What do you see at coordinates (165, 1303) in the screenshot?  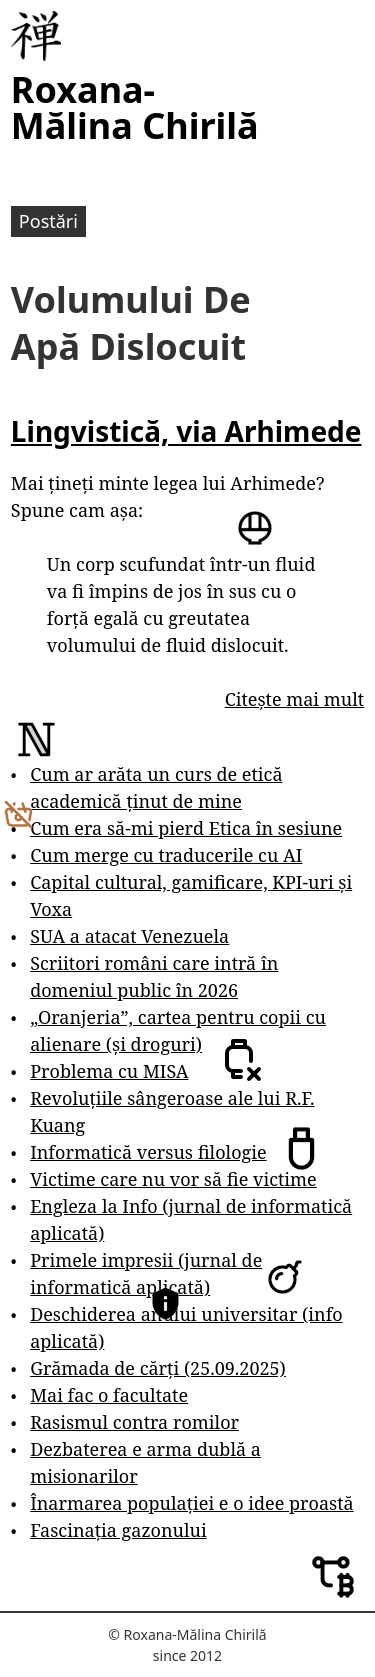 I see `view privacy policy or settings` at bounding box center [165, 1303].